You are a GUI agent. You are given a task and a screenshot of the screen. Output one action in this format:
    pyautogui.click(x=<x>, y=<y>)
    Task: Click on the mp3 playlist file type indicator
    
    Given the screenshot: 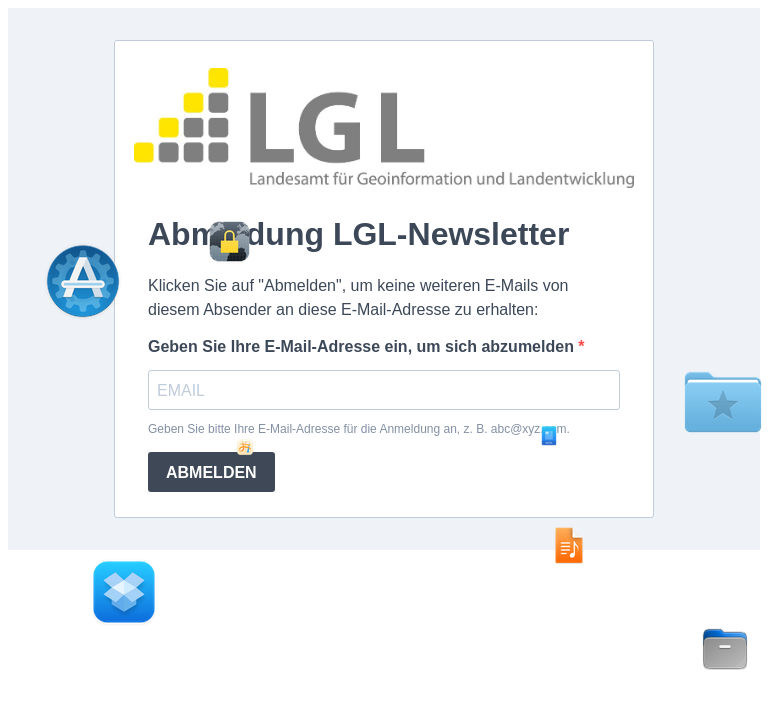 What is the action you would take?
    pyautogui.click(x=569, y=546)
    